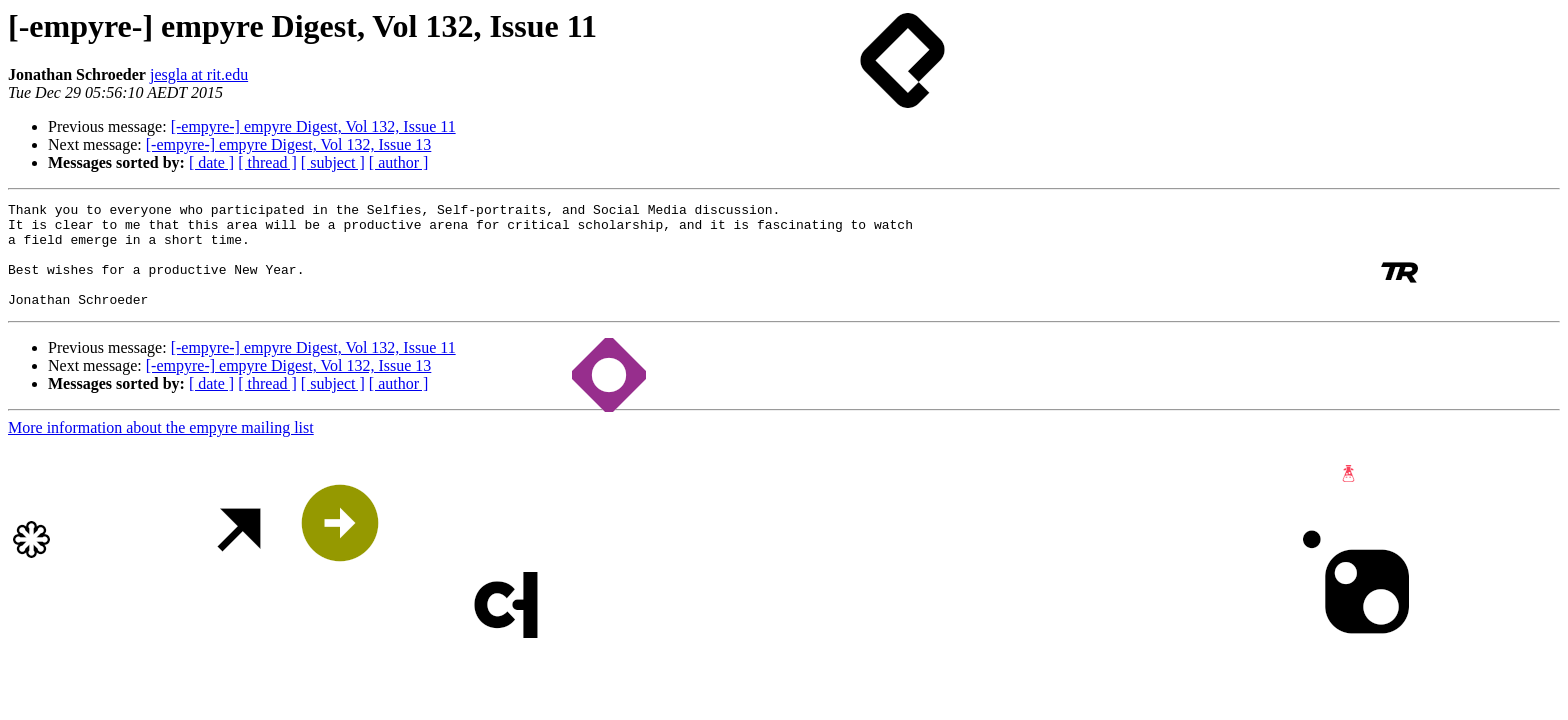 The height and width of the screenshot is (720, 1568). What do you see at coordinates (1399, 272) in the screenshot?
I see `open the TrainerRoad cycling training app` at bounding box center [1399, 272].